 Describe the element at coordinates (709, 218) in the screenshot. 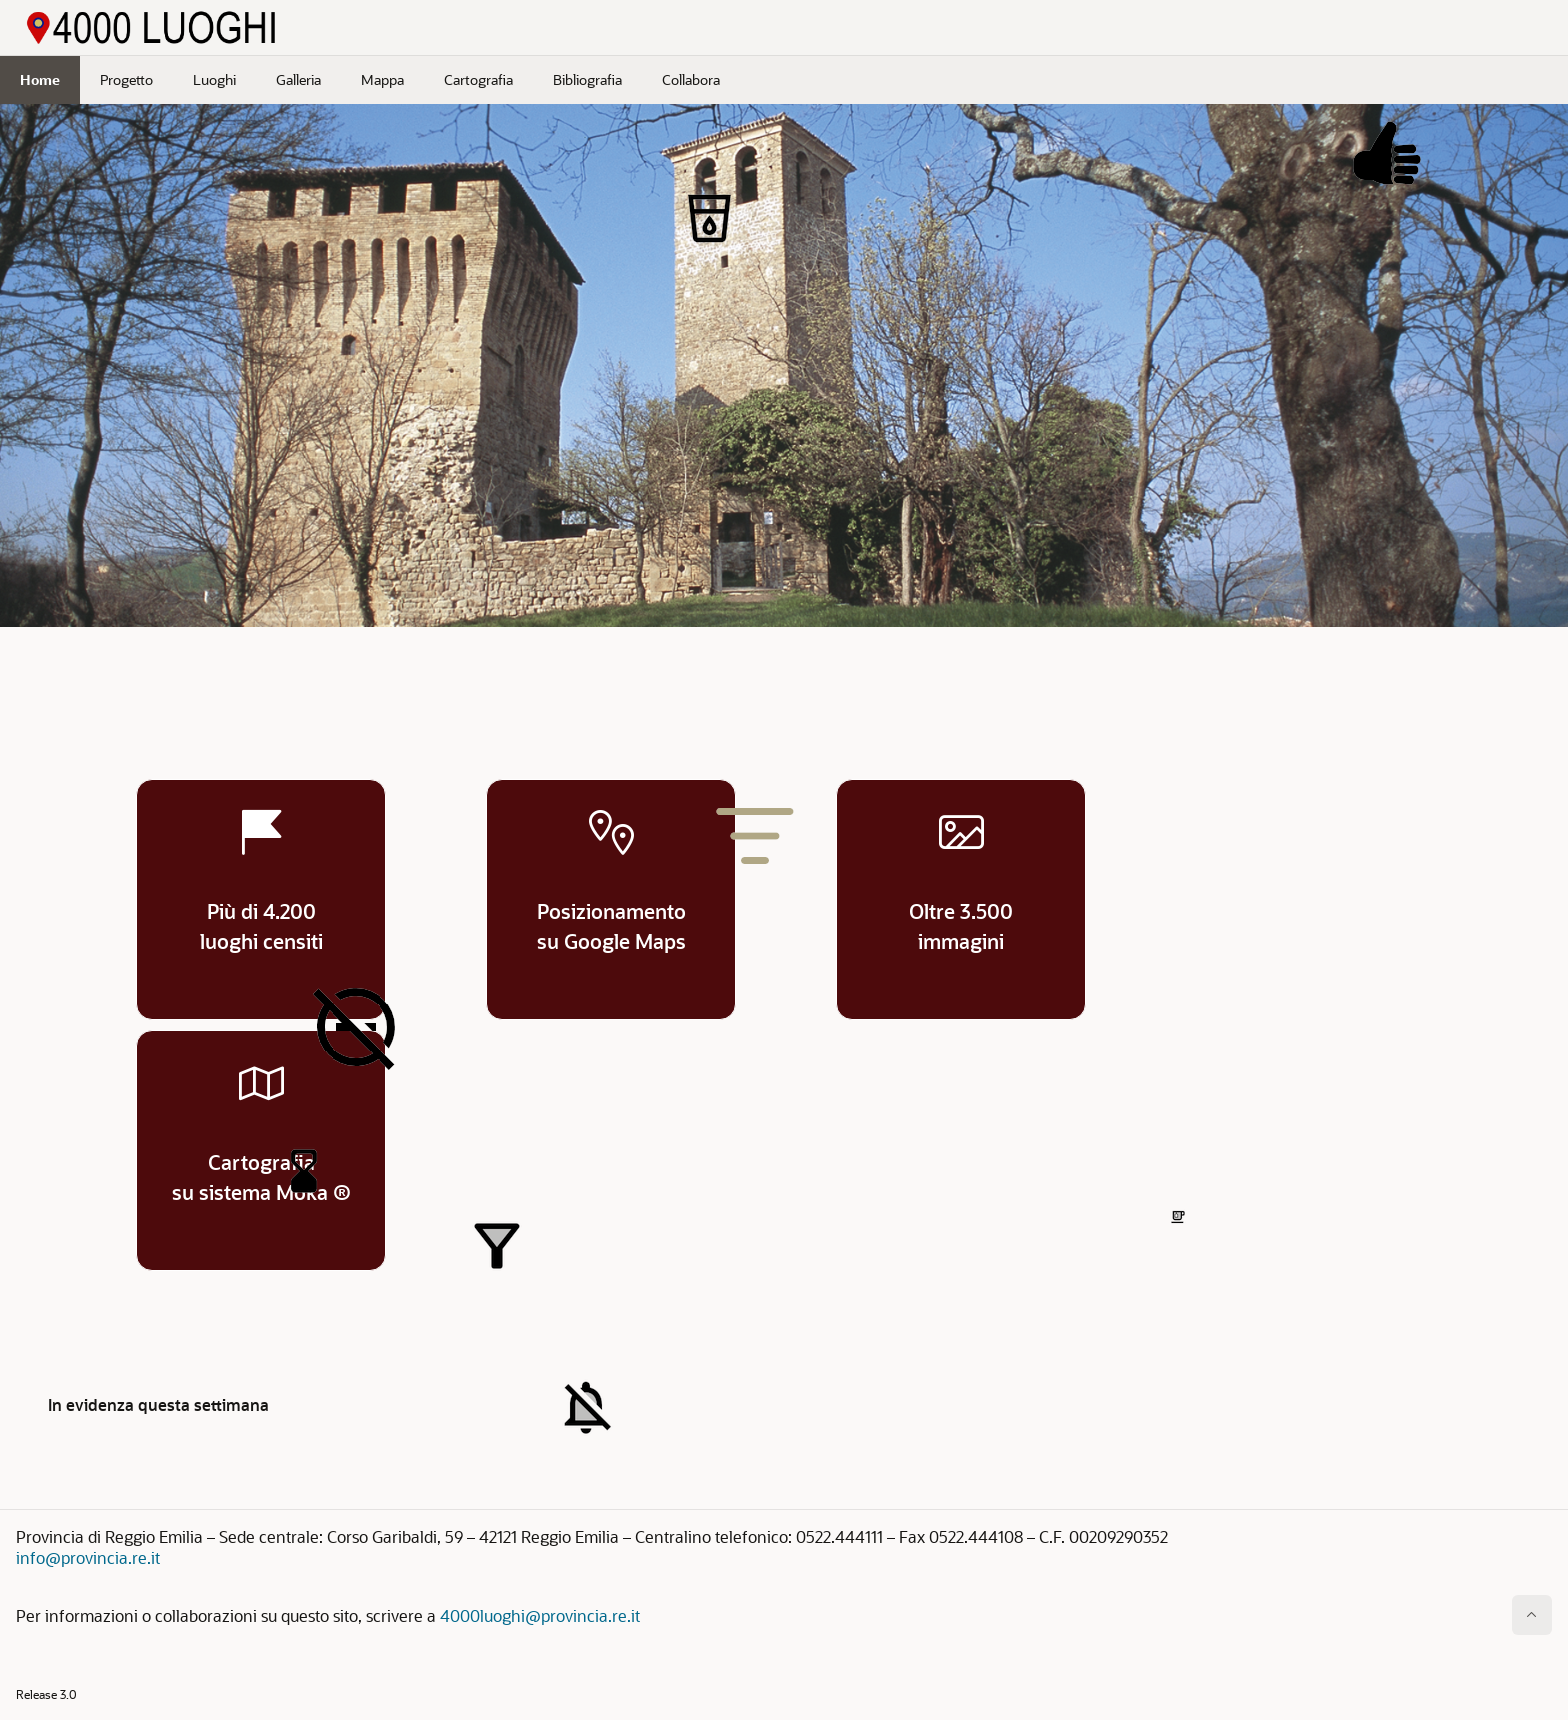

I see `find nearby drink or beverage locations` at that location.